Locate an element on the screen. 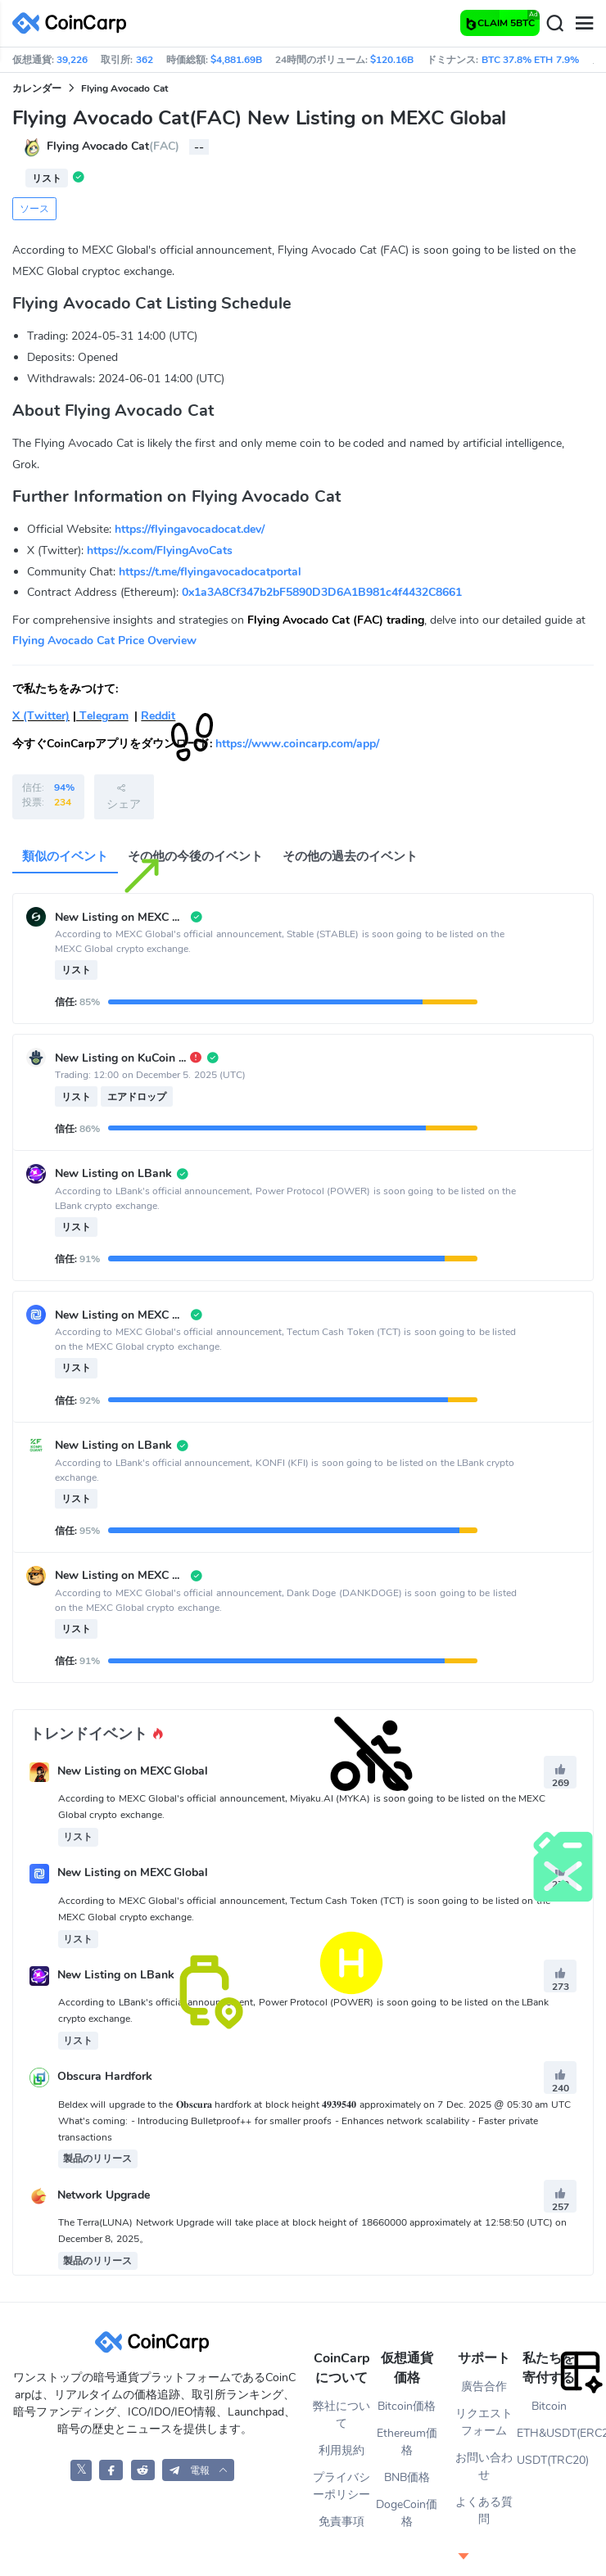 The image size is (606, 2576). hospital or medical facility indicator is located at coordinates (351, 1963).